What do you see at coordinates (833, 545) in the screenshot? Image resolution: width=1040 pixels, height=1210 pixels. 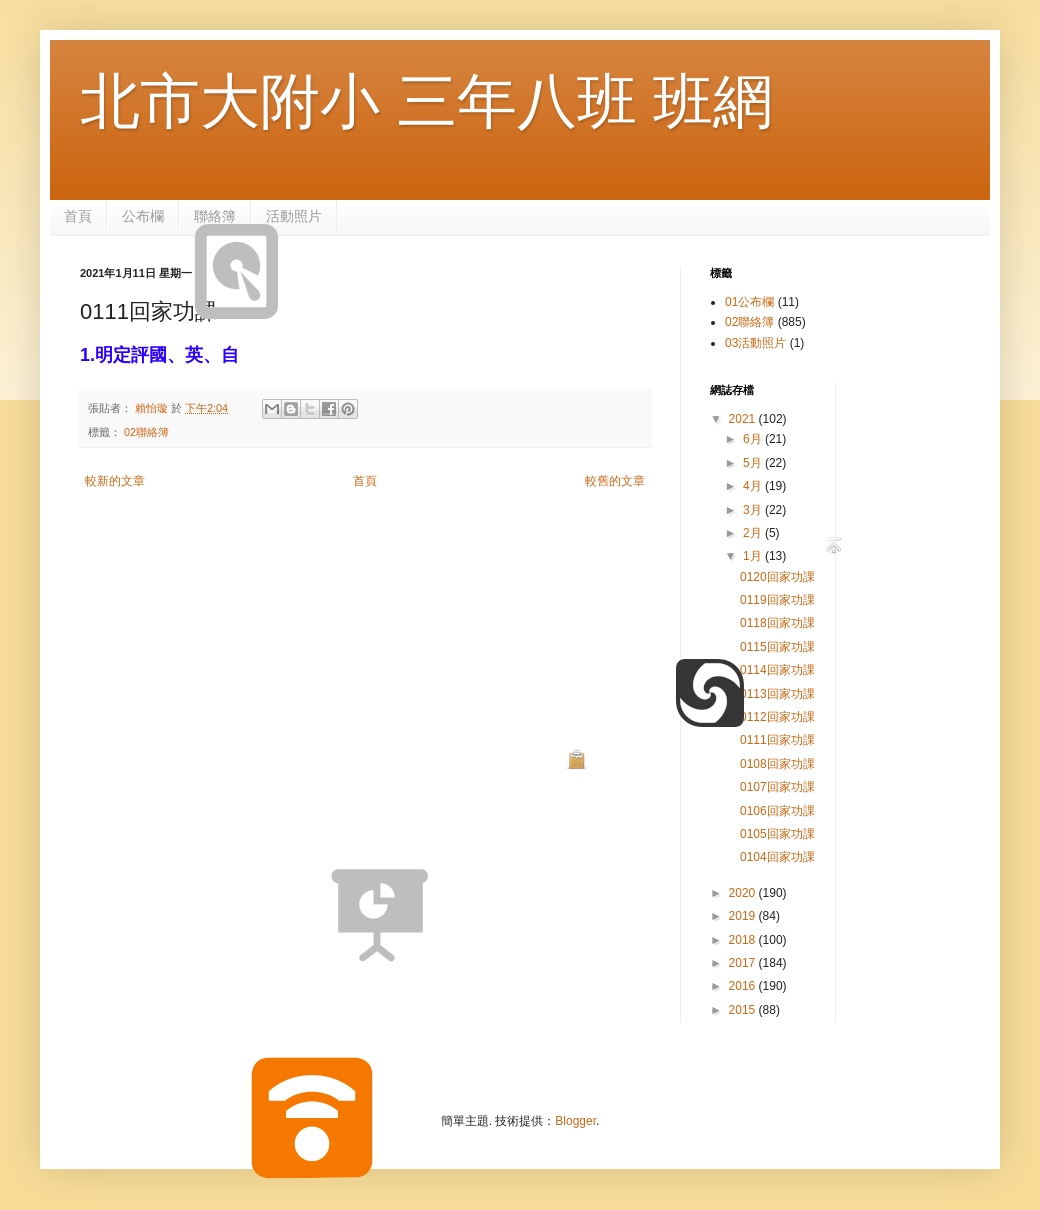 I see `scroll to top of page` at bounding box center [833, 545].